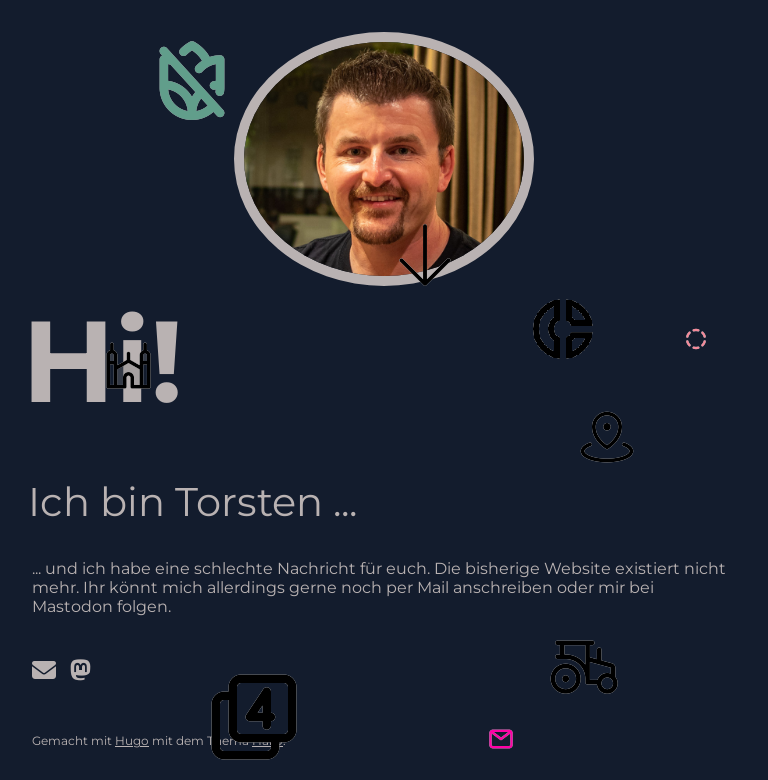 This screenshot has height=780, width=768. Describe the element at coordinates (501, 739) in the screenshot. I see `open your email inbox` at that location.